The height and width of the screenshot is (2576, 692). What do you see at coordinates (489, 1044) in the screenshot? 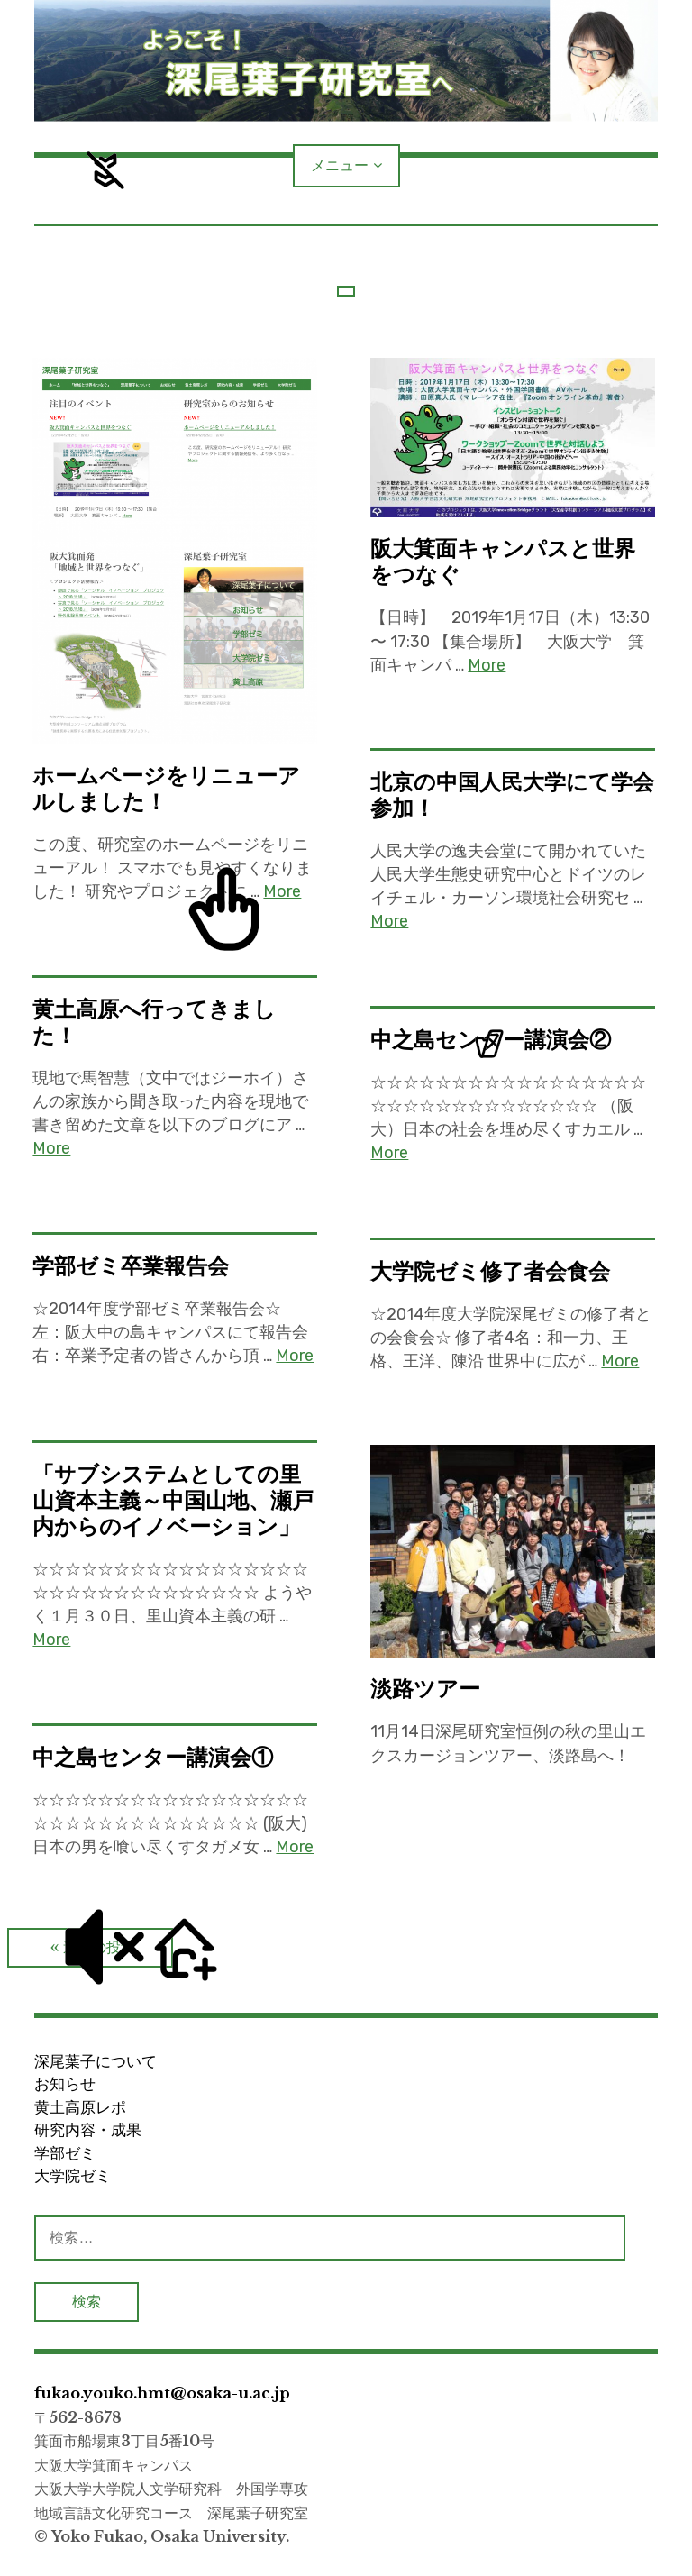
I see `open kbin social platform` at bounding box center [489, 1044].